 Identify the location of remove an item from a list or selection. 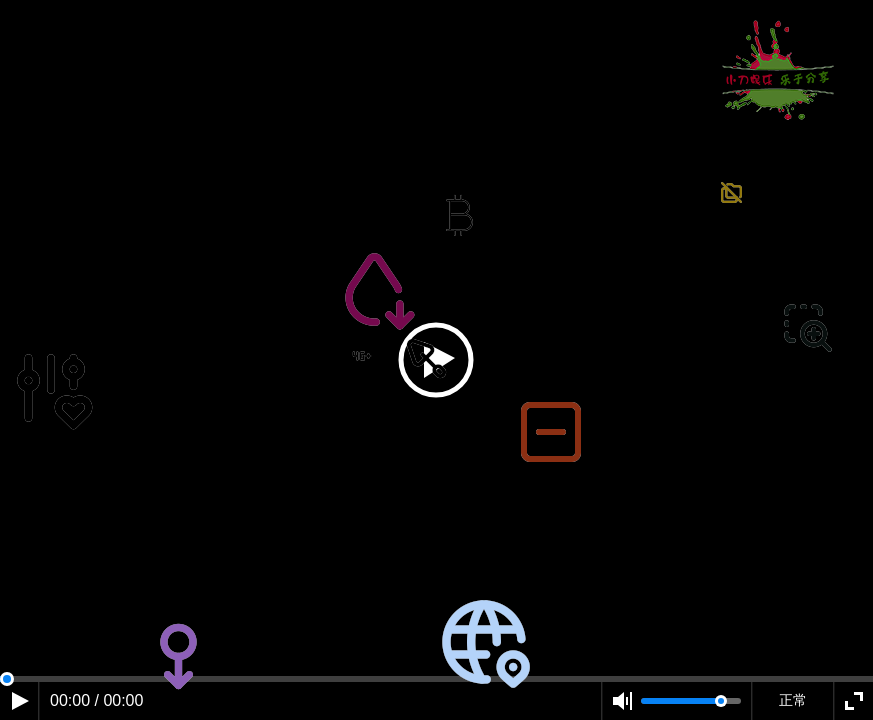
(551, 432).